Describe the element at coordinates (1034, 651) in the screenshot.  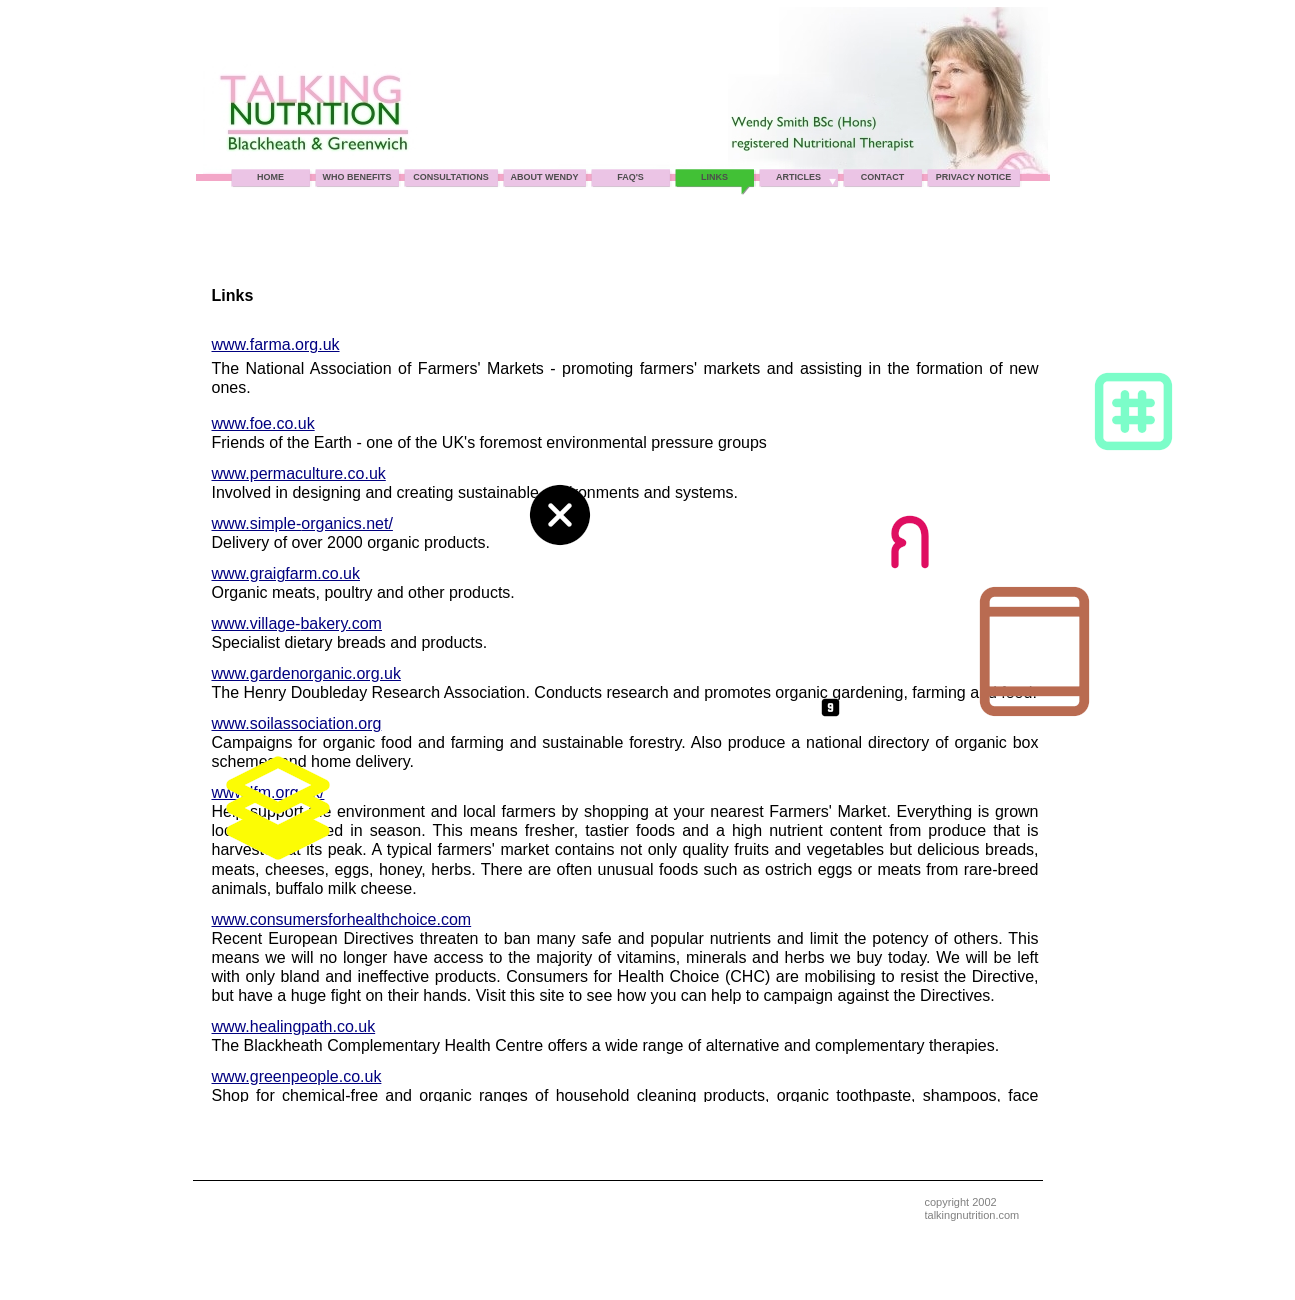
I see `switch to tablet view` at that location.